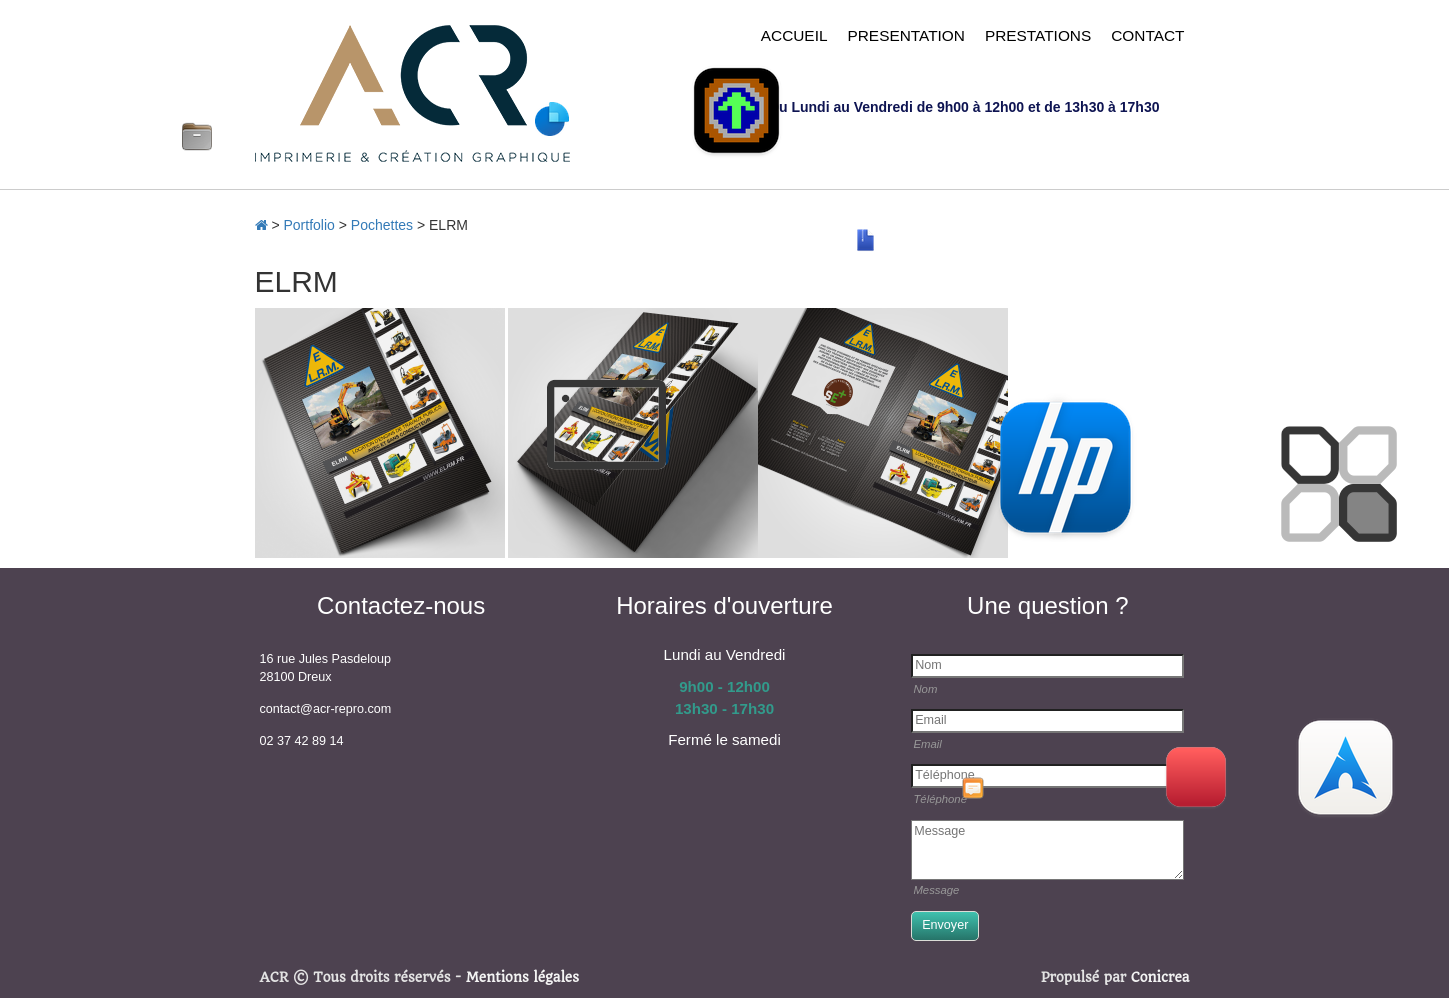 This screenshot has height=998, width=1449. I want to click on blank app icon template for customization, so click(1196, 777).